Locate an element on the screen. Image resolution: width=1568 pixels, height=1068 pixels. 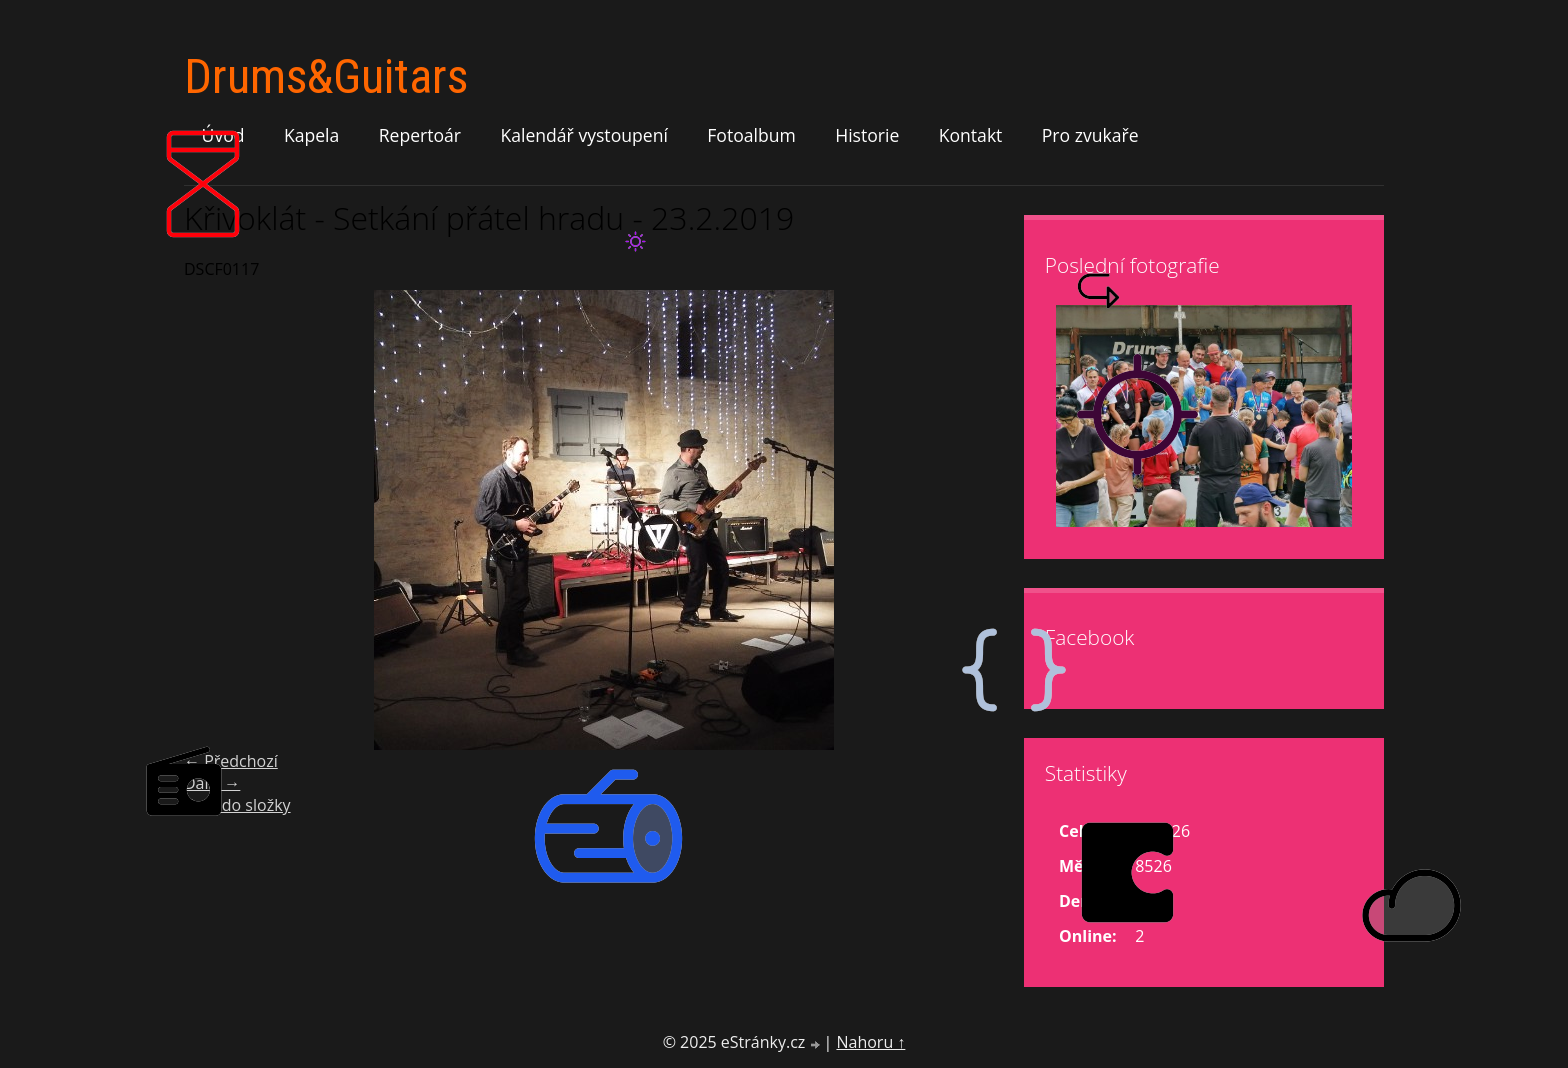
switch to light mode is located at coordinates (635, 241).